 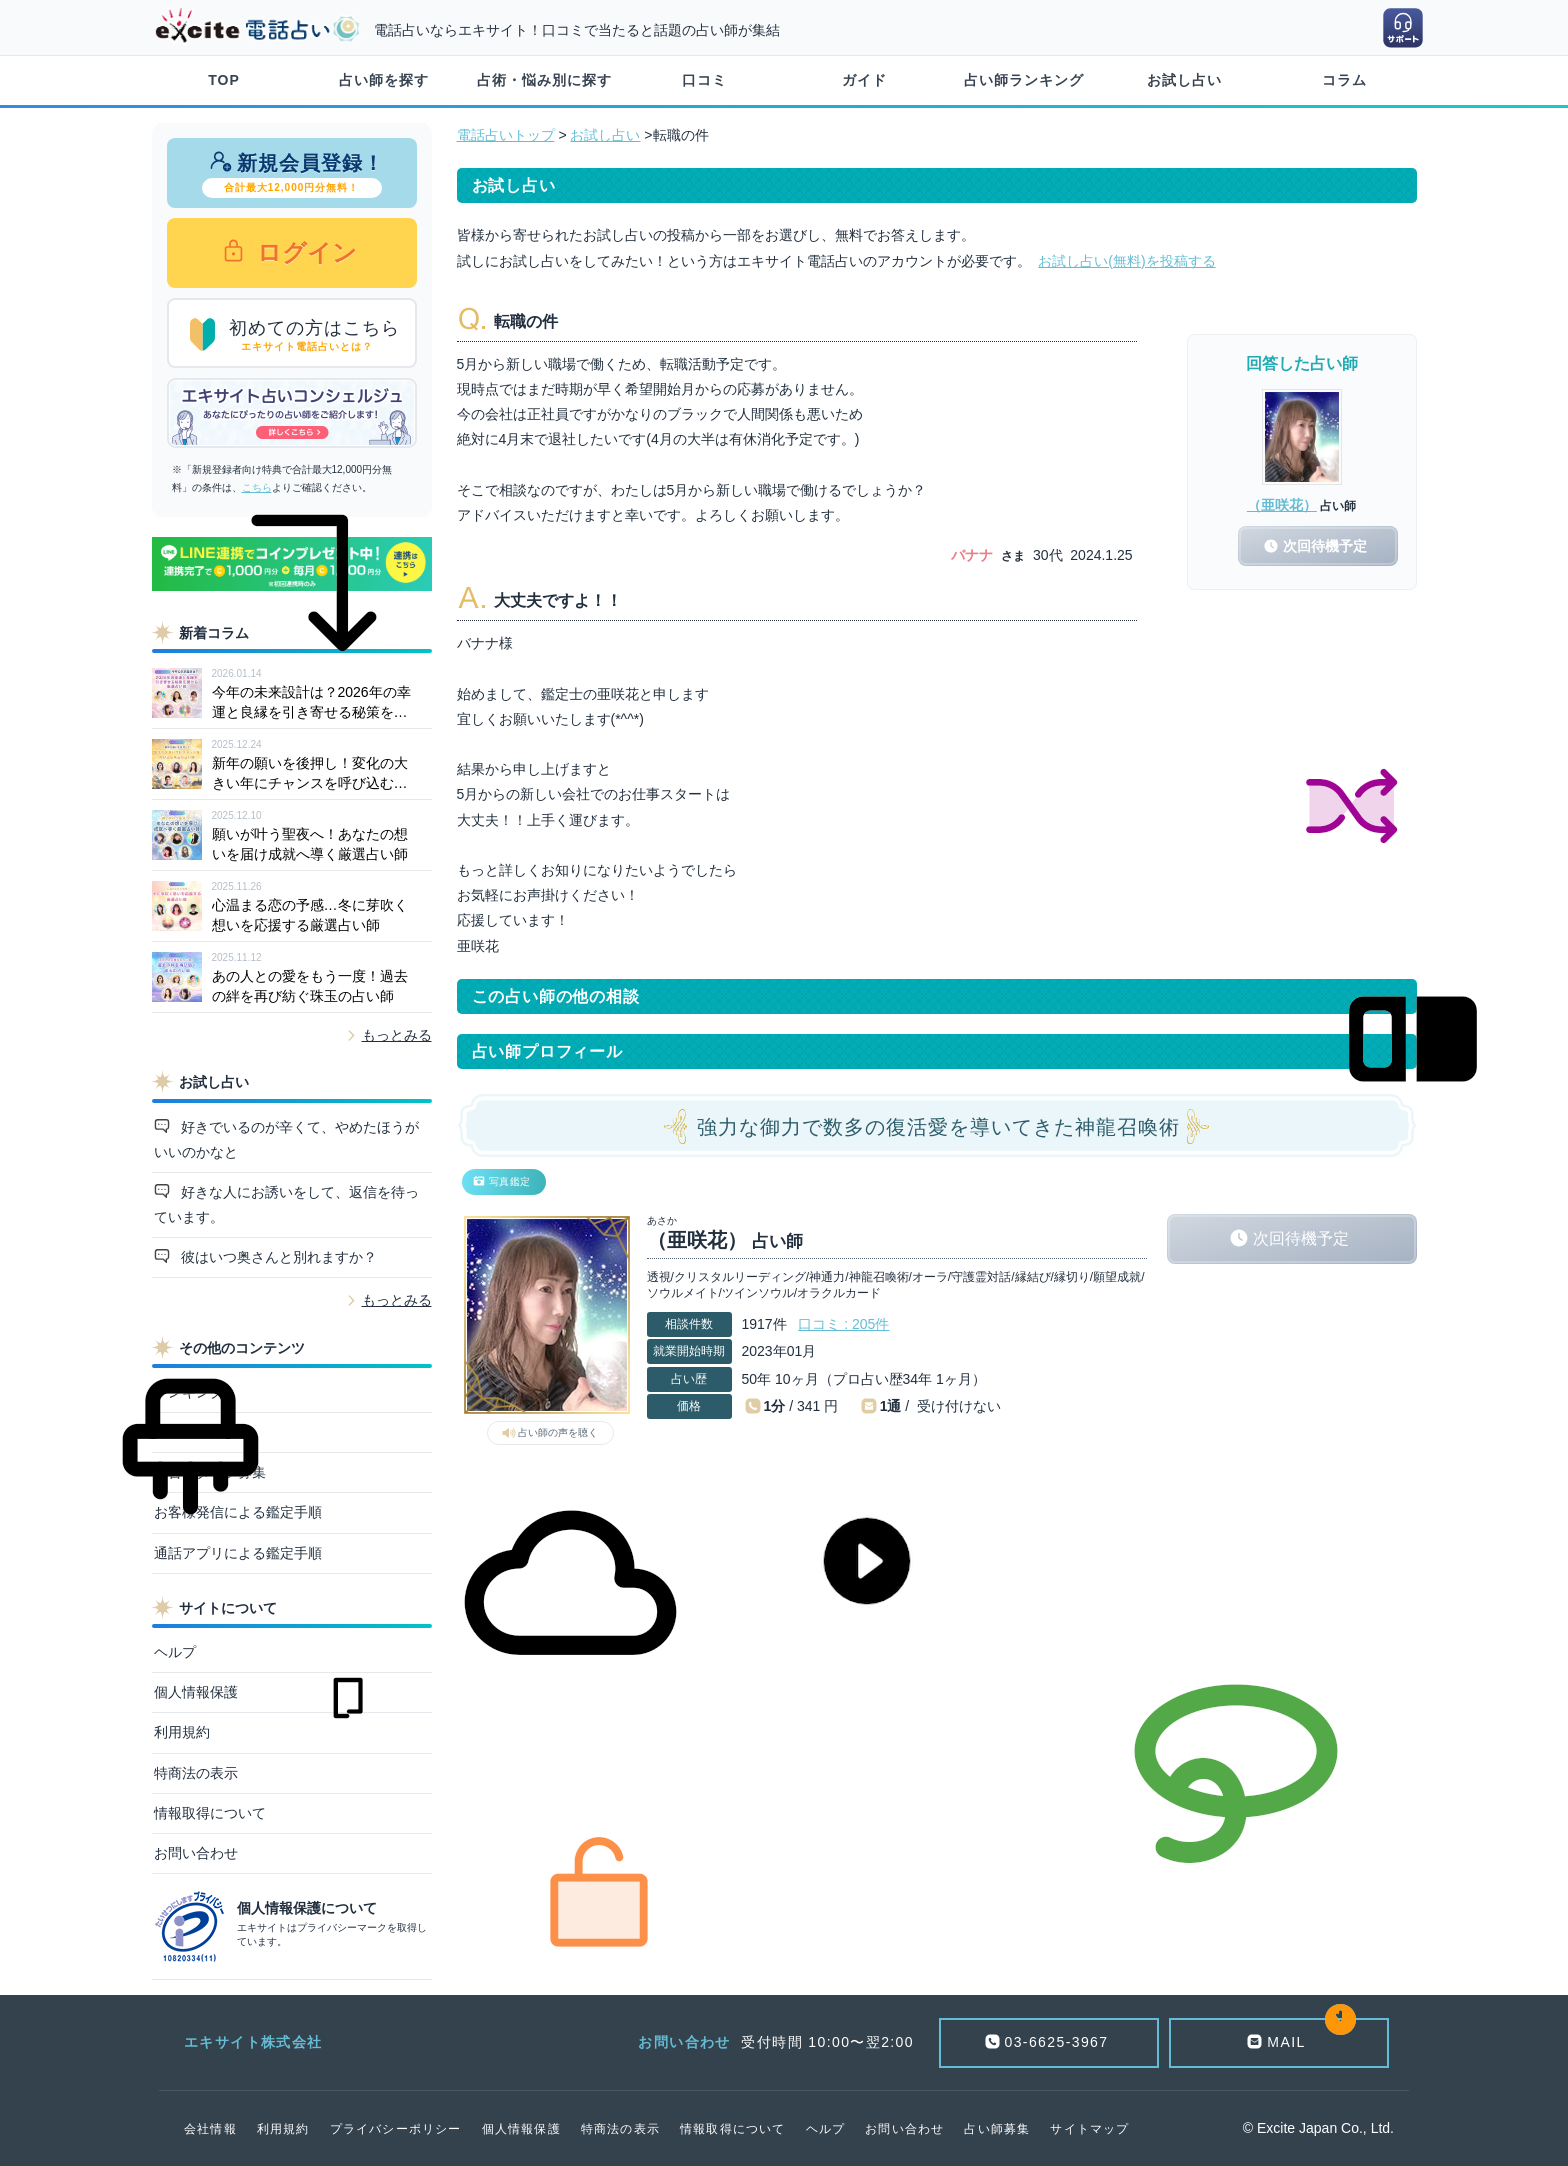 What do you see at coordinates (314, 583) in the screenshot?
I see `turn right then down navigation direction` at bounding box center [314, 583].